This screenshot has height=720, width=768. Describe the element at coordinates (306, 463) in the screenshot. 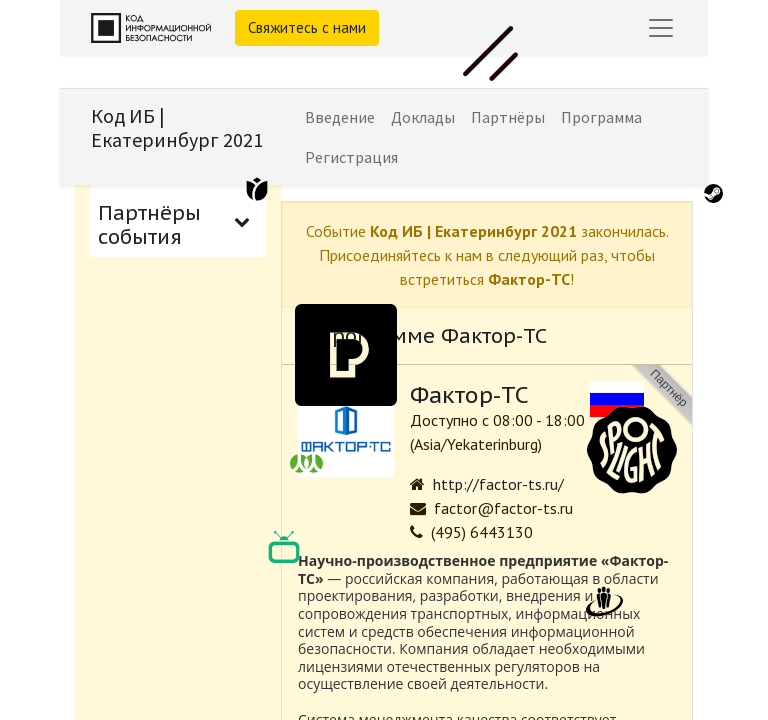

I see `link to Renren social network profile` at that location.